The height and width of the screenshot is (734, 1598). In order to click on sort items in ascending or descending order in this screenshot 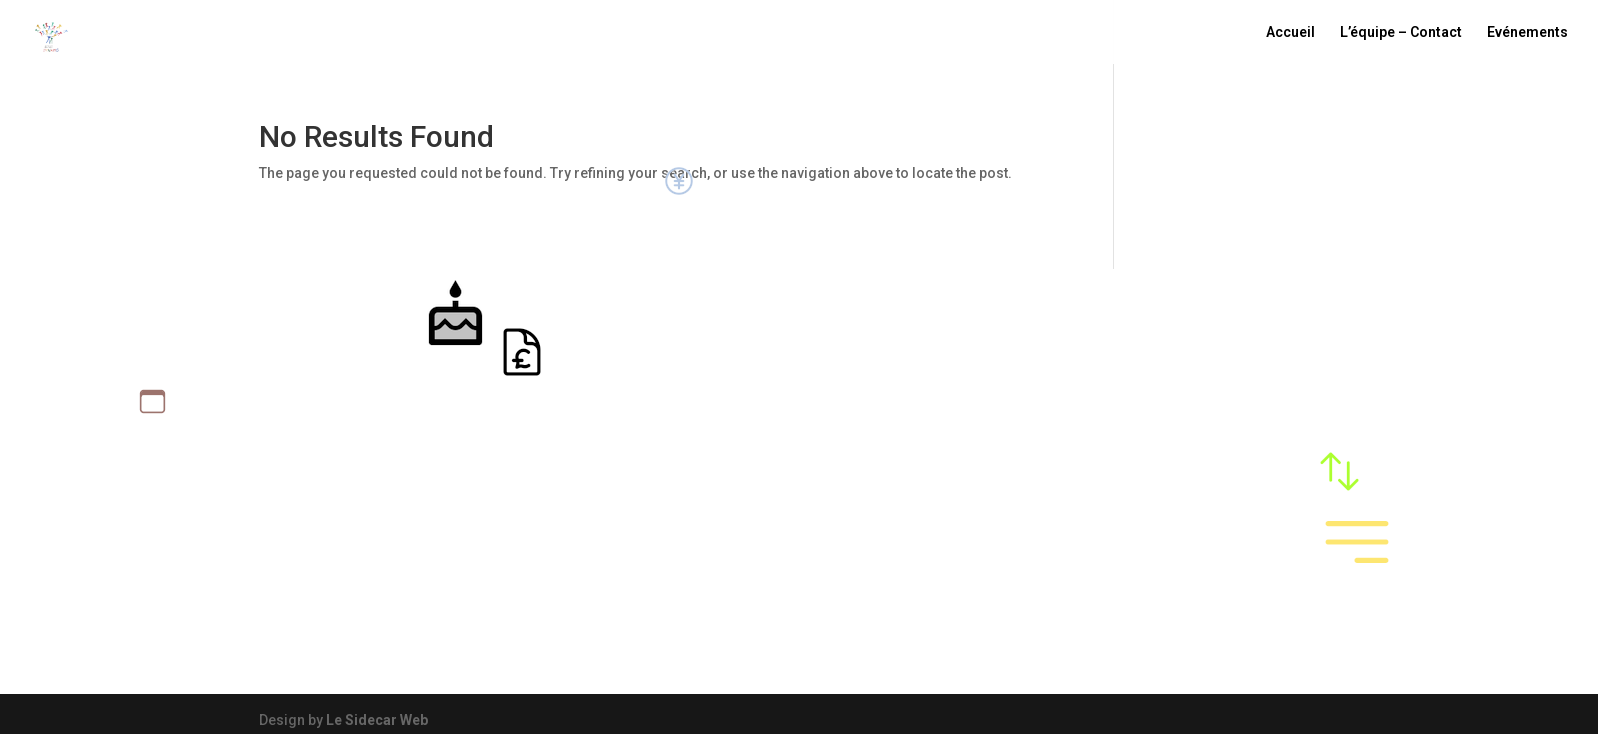, I will do `click(1339, 471)`.